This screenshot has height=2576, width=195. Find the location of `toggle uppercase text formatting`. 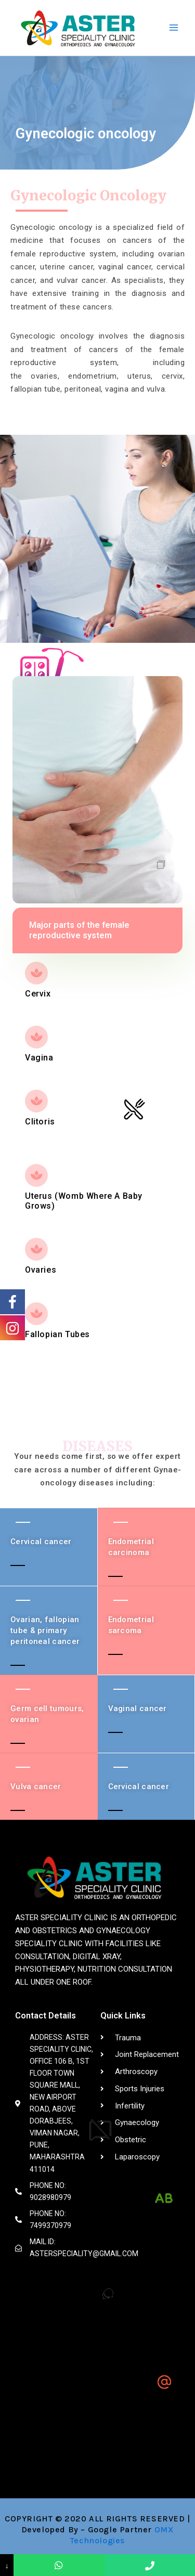

toggle uppercase text formatting is located at coordinates (164, 2199).